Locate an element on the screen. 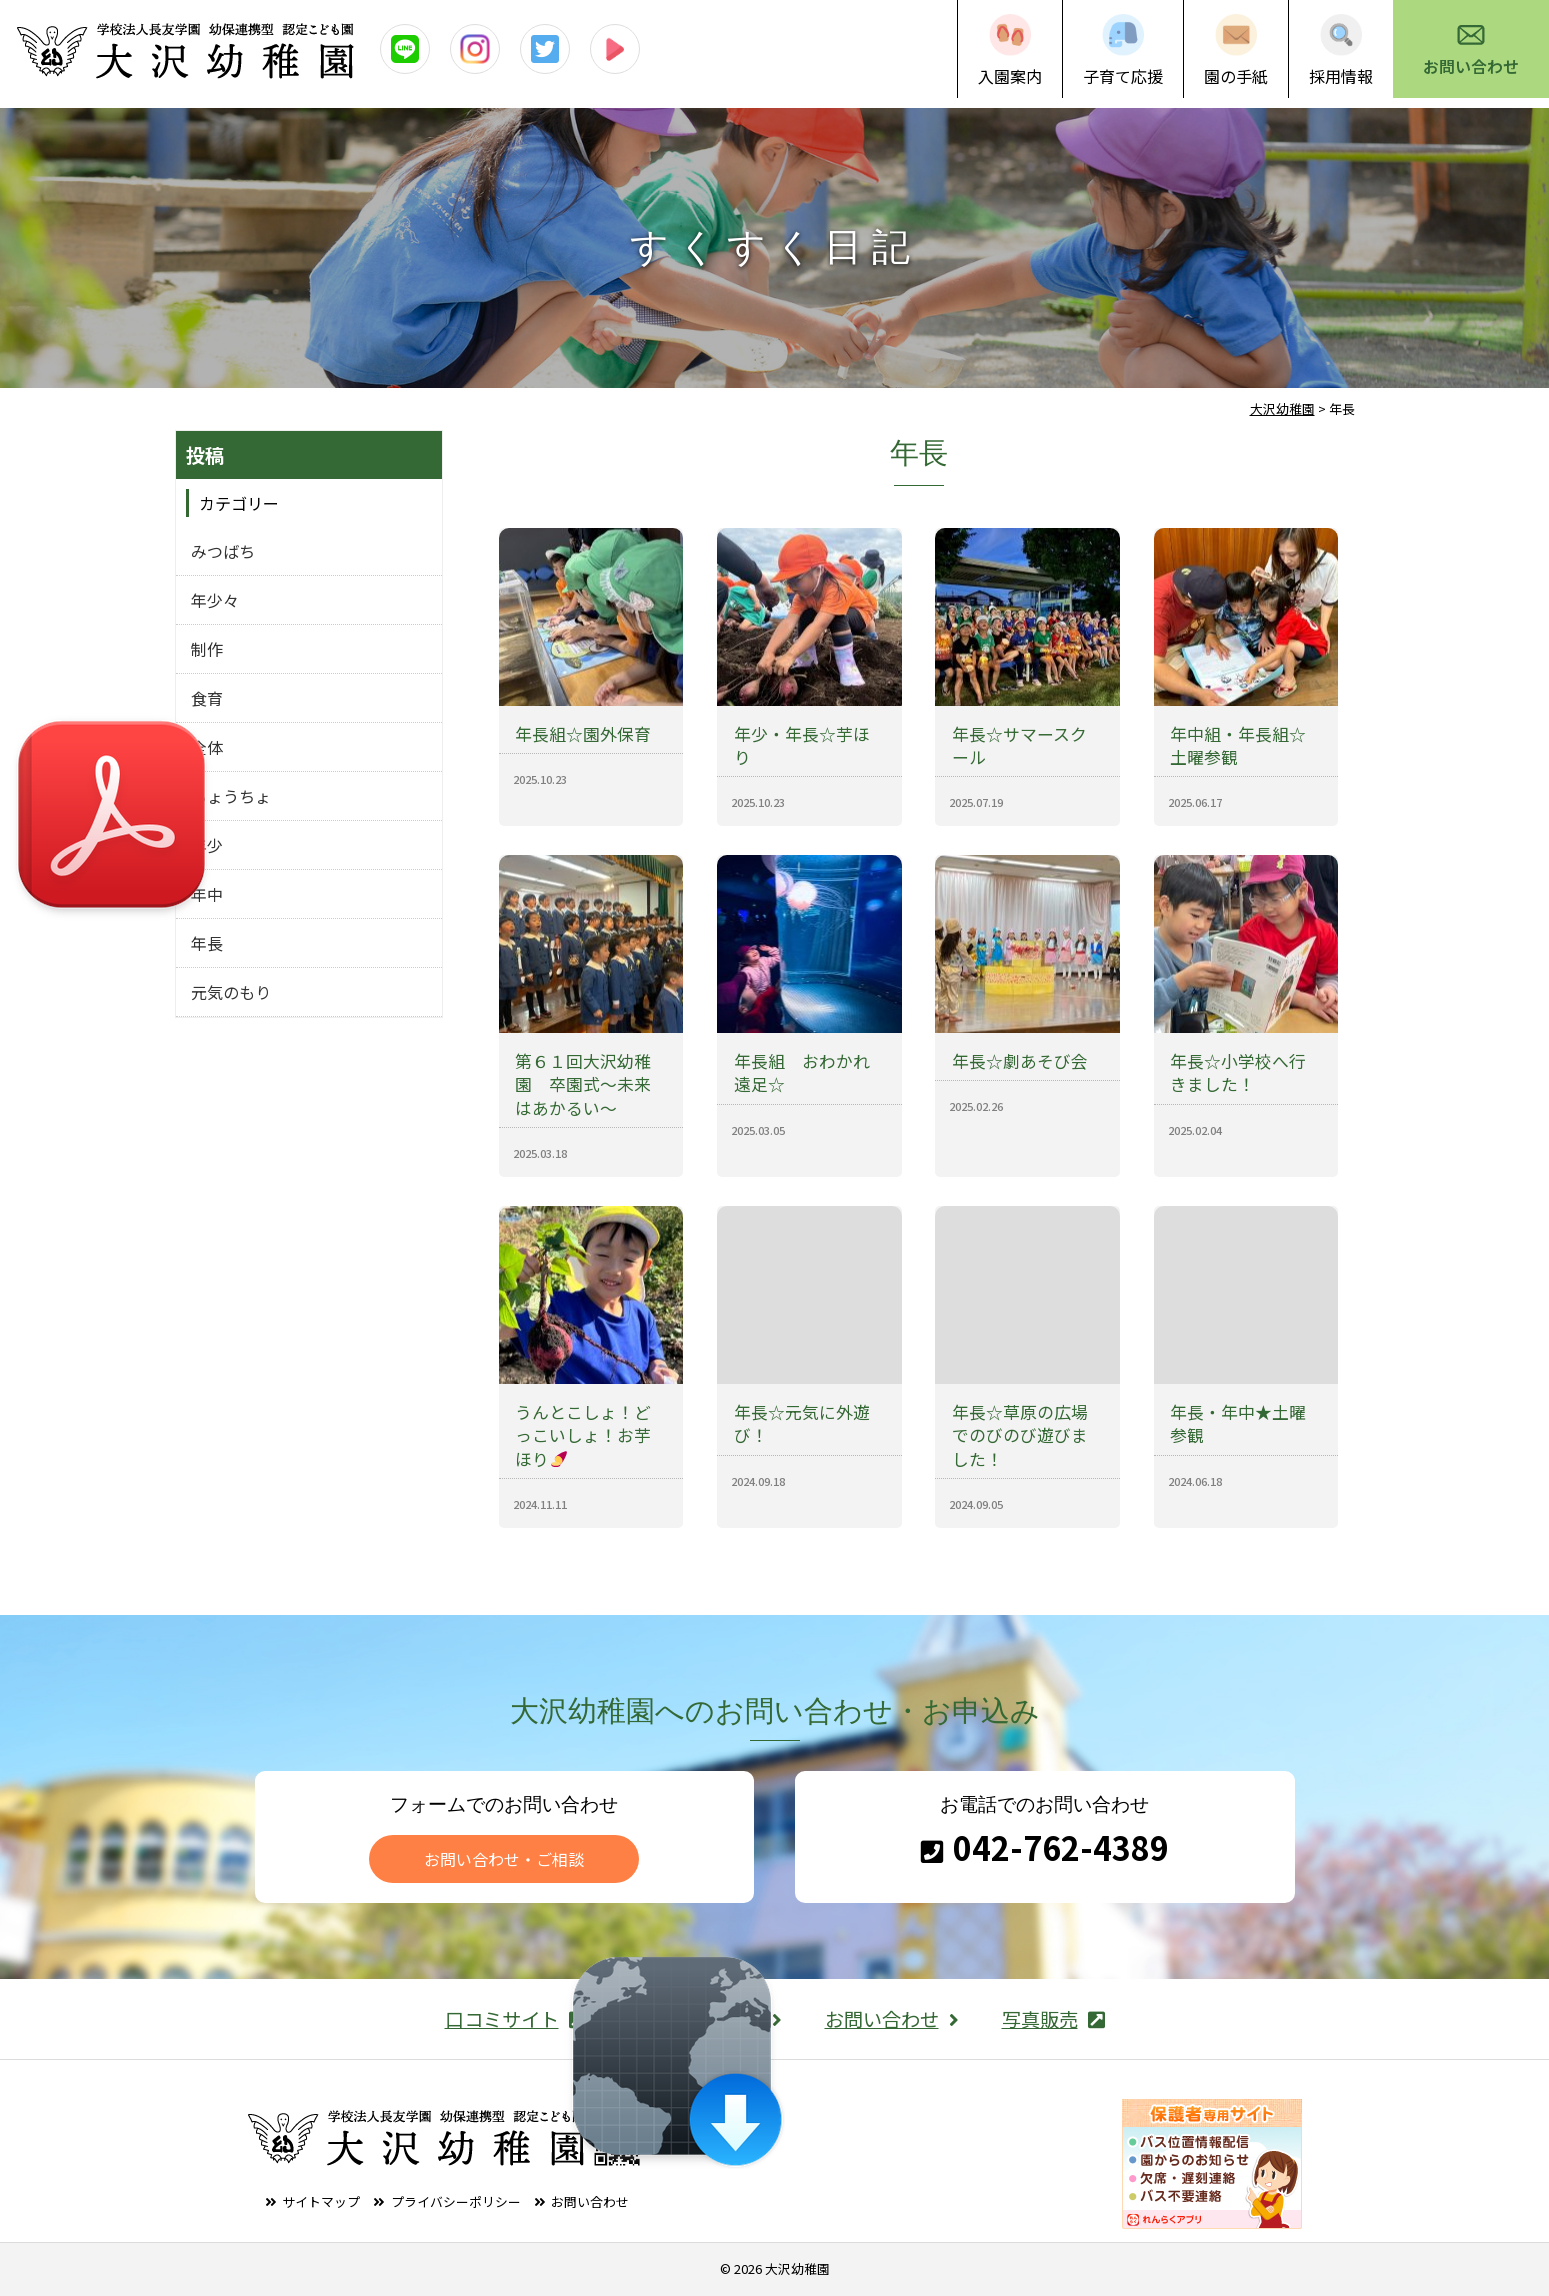 This screenshot has height=2296, width=1549. open xdman download manager is located at coordinates (672, 2056).